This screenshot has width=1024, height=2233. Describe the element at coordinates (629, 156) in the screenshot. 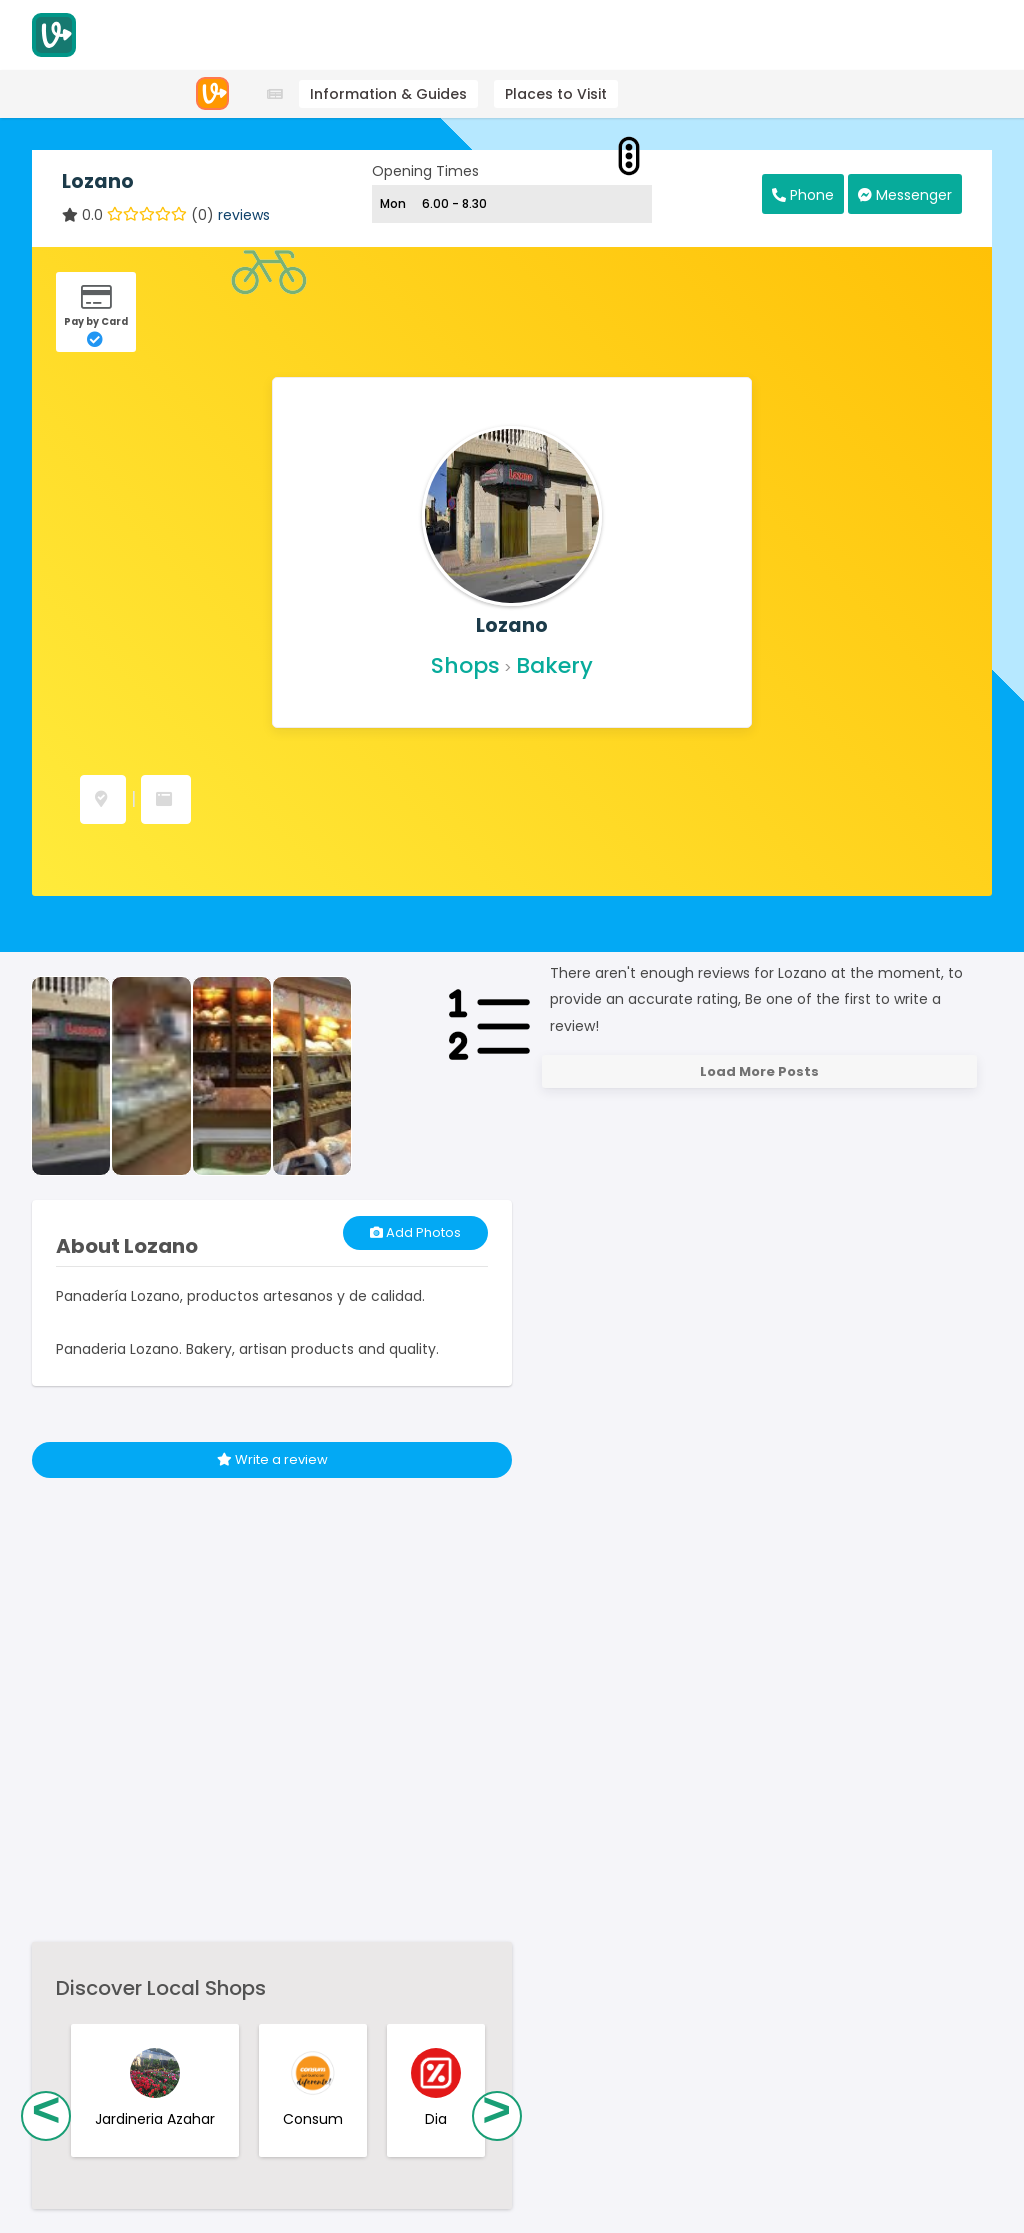

I see `traffic light indicator or status signal` at that location.